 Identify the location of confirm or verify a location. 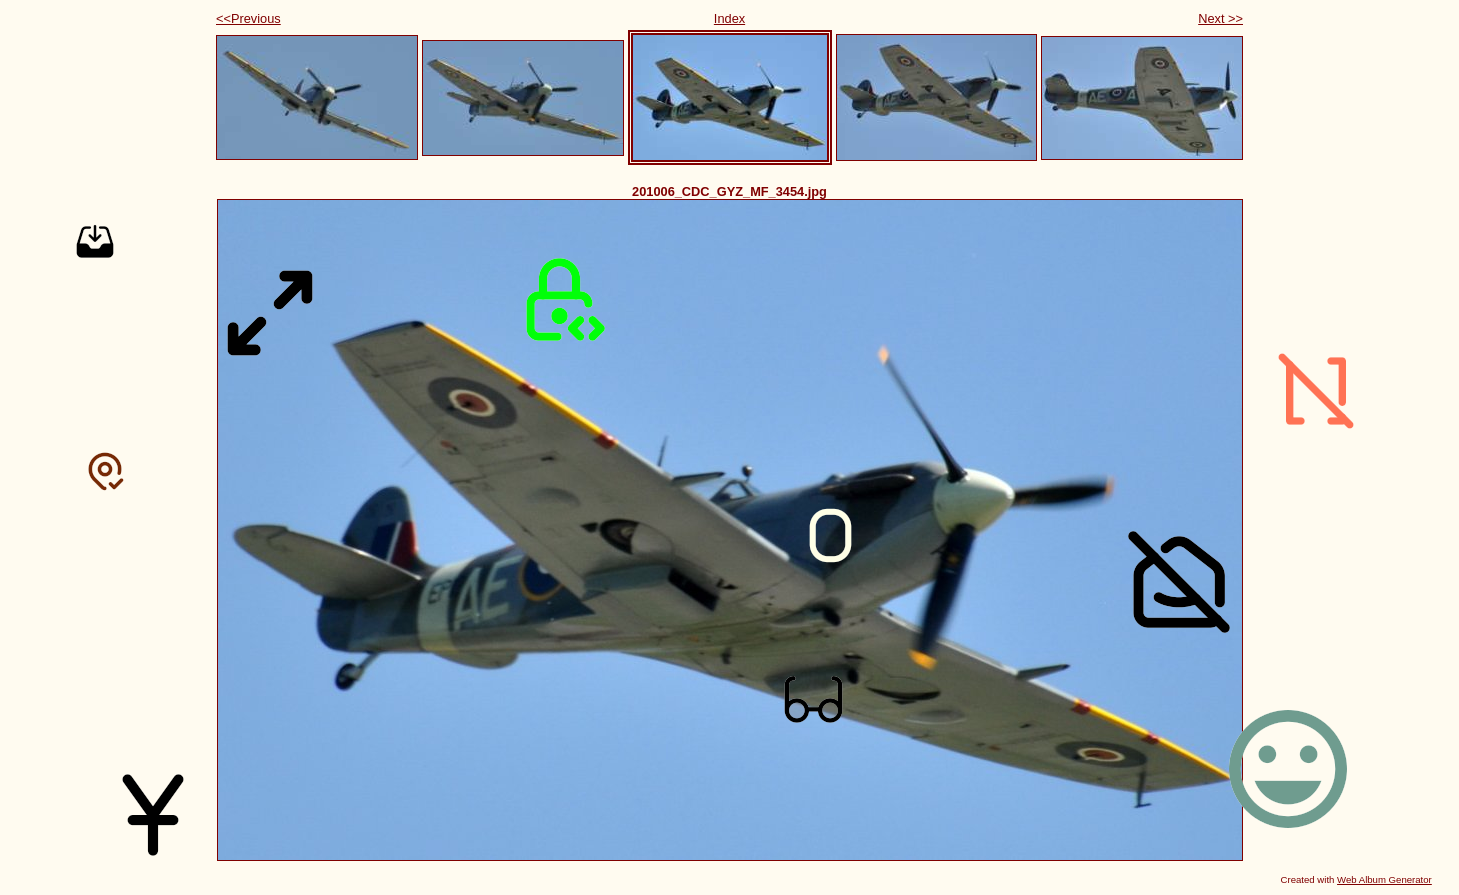
(105, 471).